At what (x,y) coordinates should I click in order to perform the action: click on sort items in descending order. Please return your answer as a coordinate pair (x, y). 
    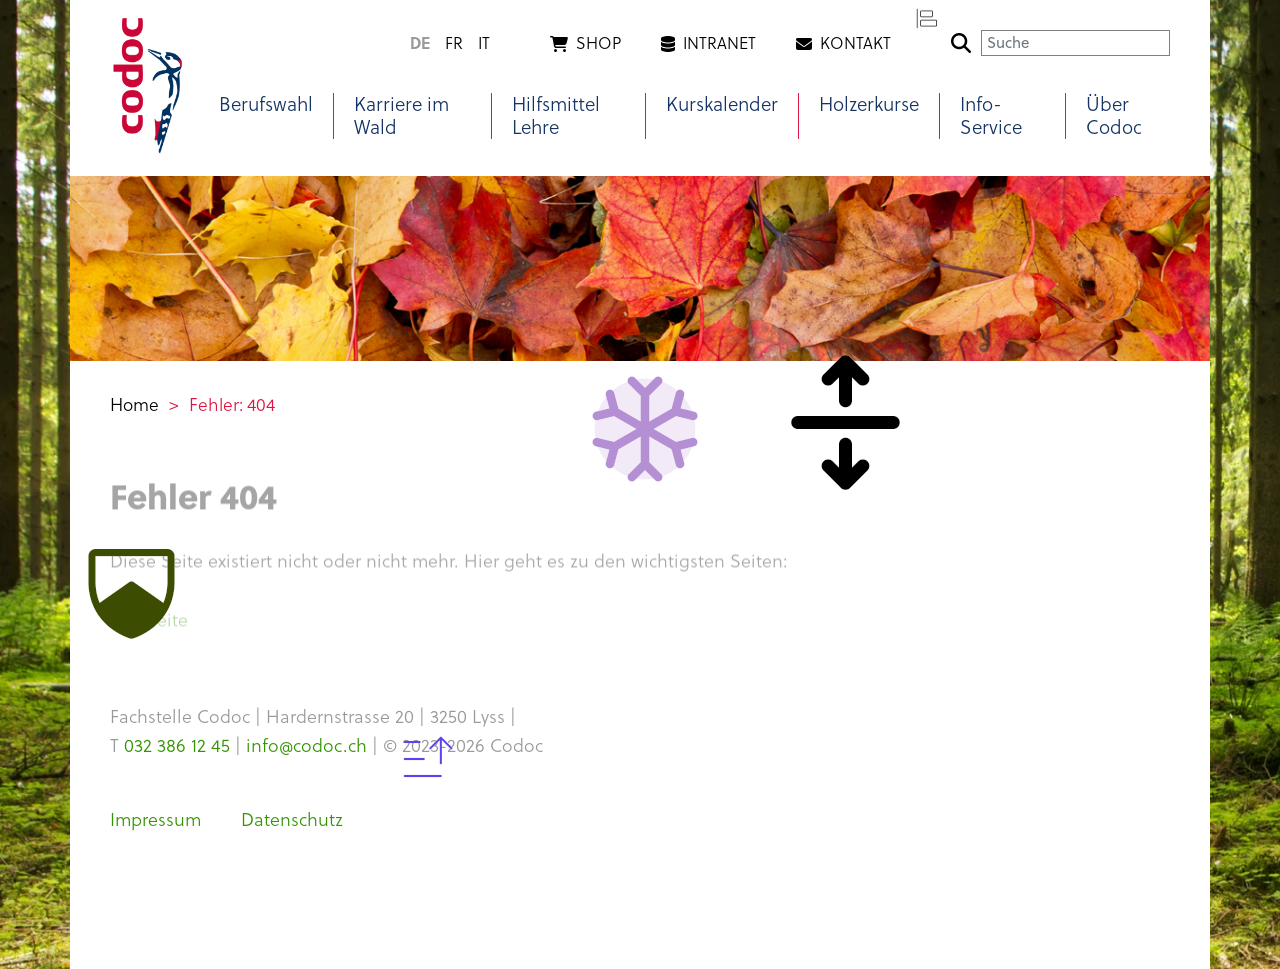
    Looking at the image, I should click on (426, 759).